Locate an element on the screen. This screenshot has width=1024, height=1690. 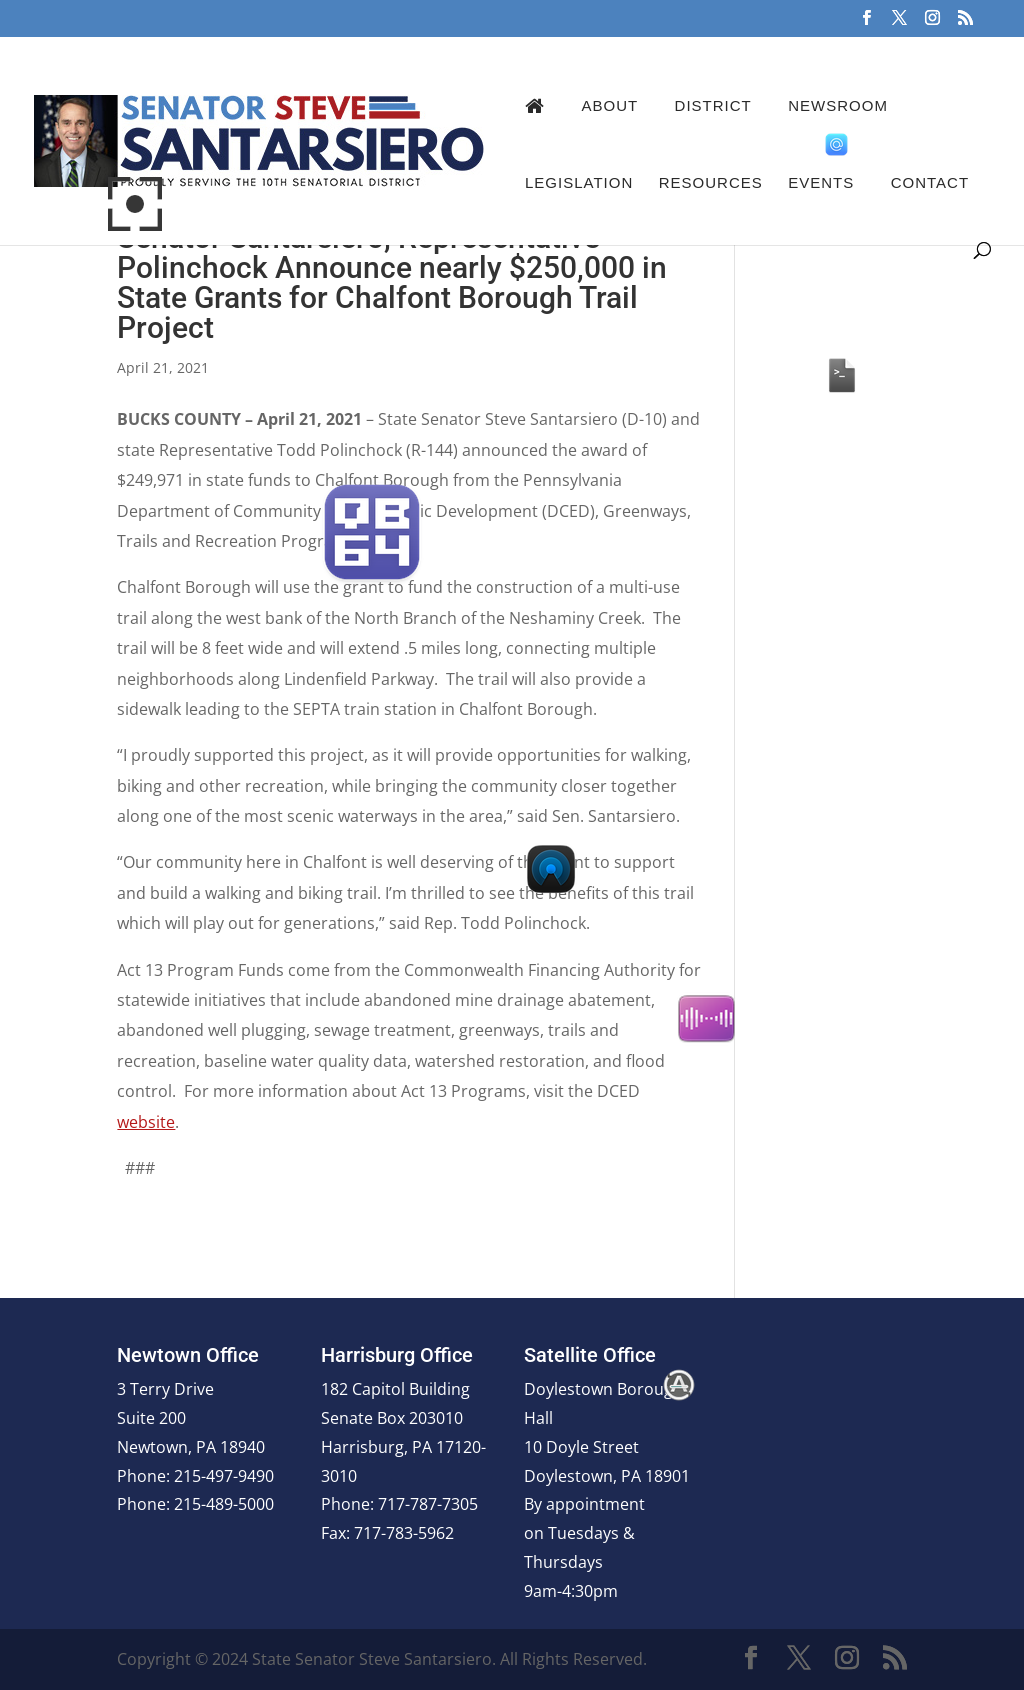
open the software update manager is located at coordinates (679, 1385).